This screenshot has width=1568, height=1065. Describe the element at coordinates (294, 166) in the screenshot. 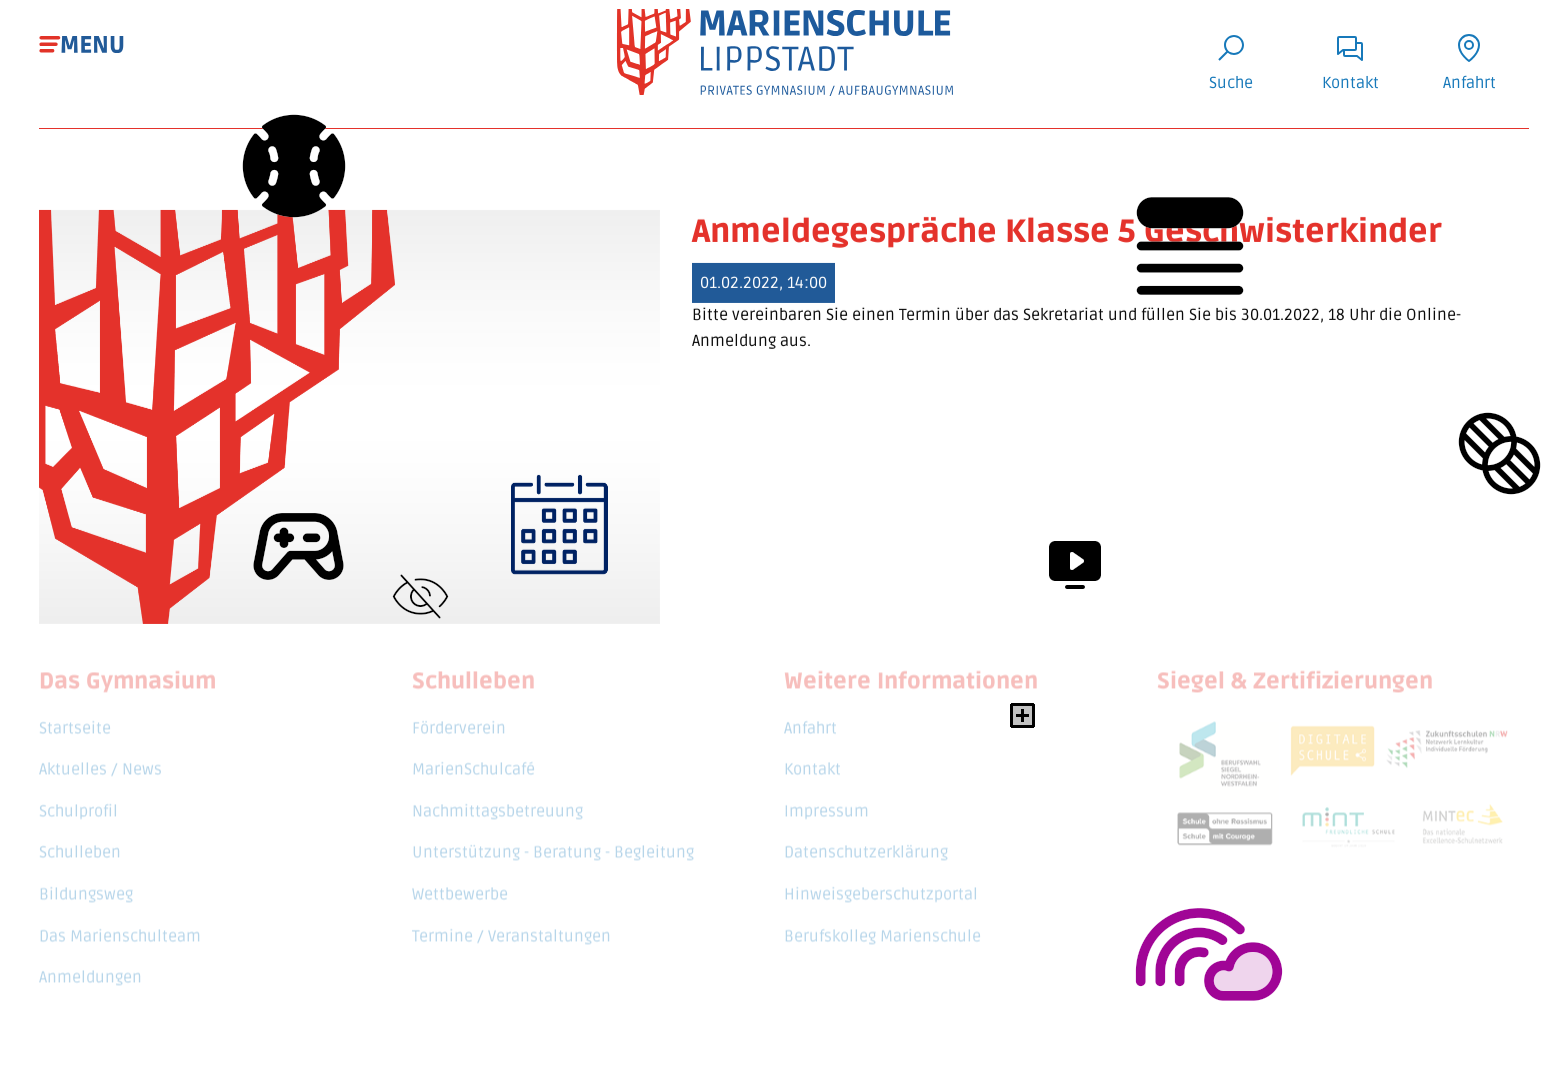

I see `view baseball scores or stats` at that location.